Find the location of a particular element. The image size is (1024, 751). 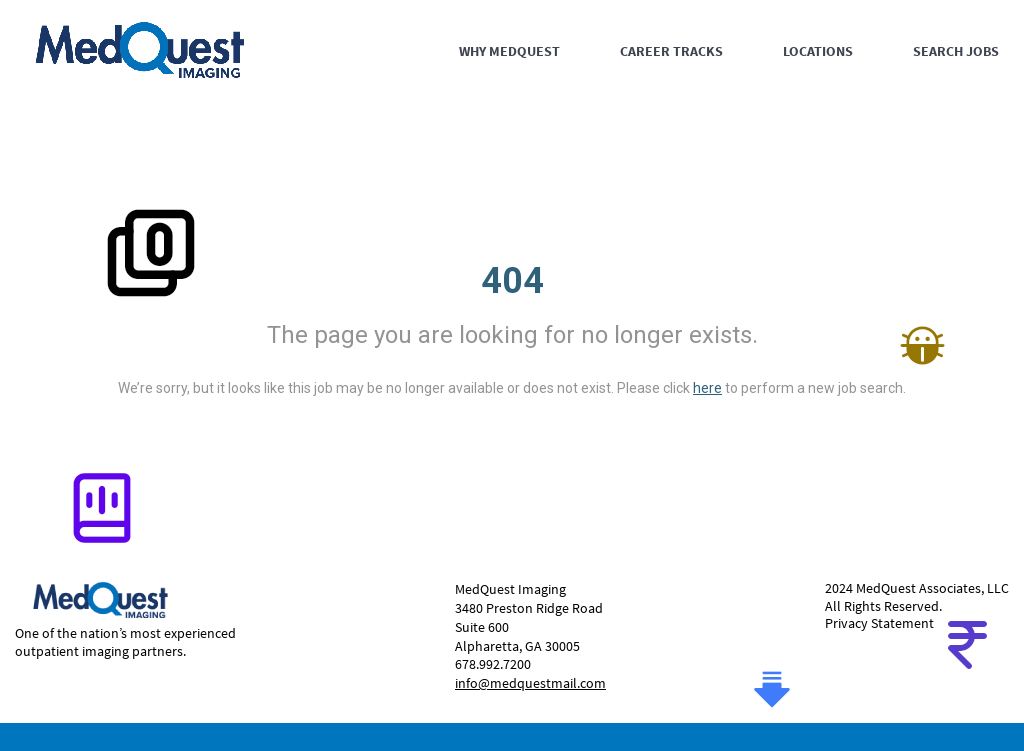

download file or content is located at coordinates (772, 688).